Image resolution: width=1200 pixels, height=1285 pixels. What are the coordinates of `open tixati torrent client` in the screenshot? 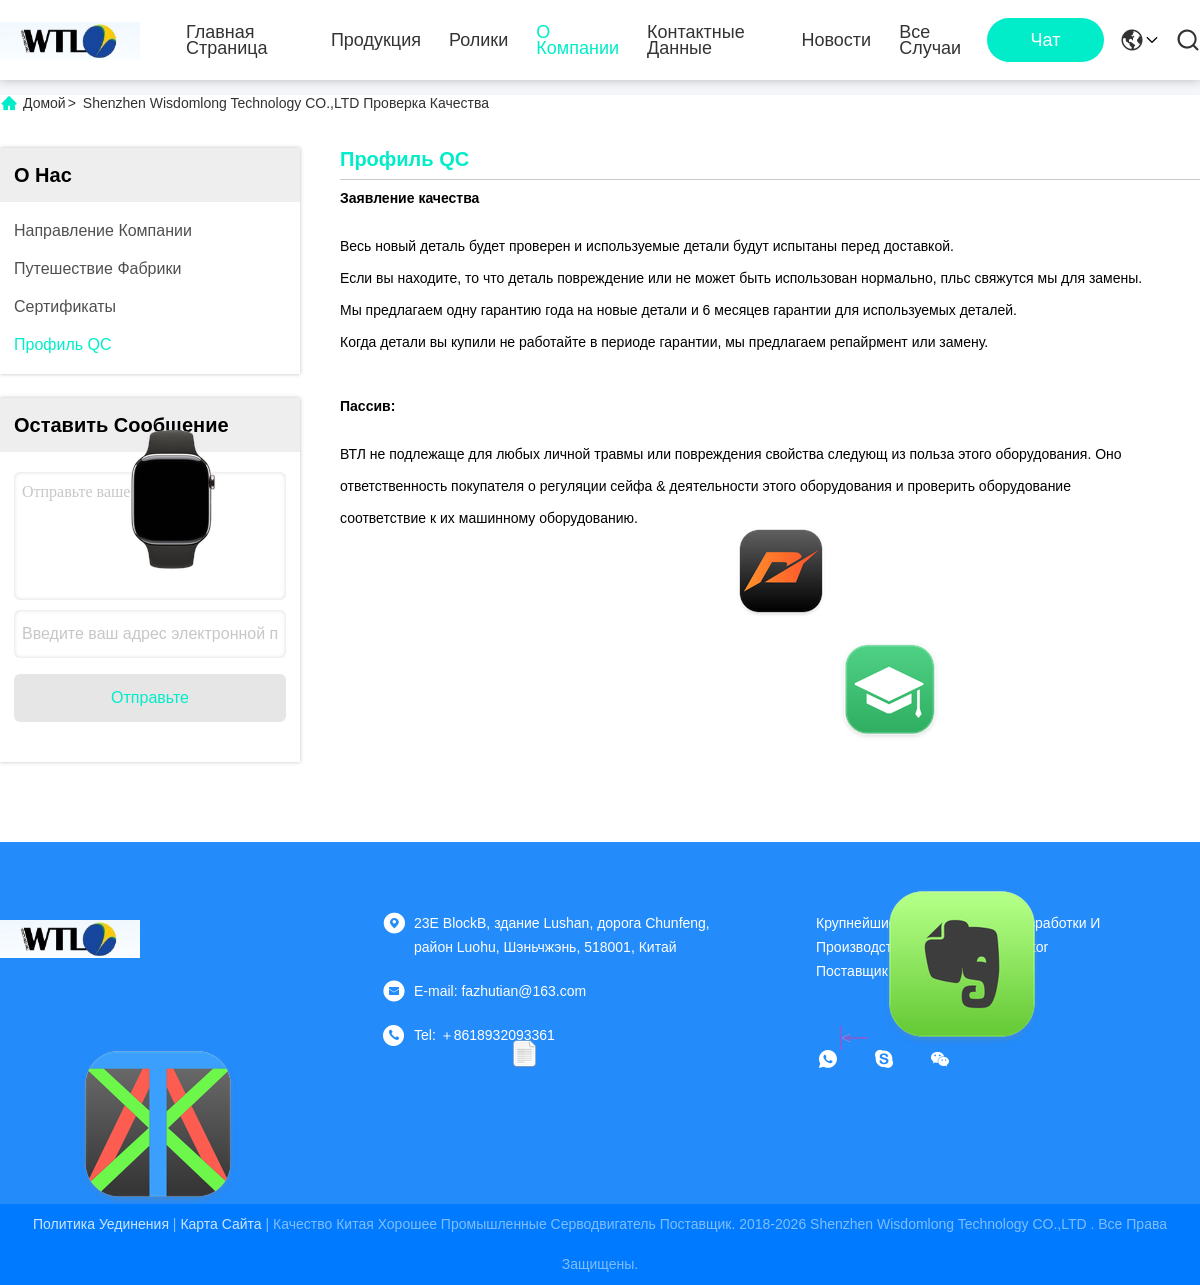 It's located at (158, 1124).